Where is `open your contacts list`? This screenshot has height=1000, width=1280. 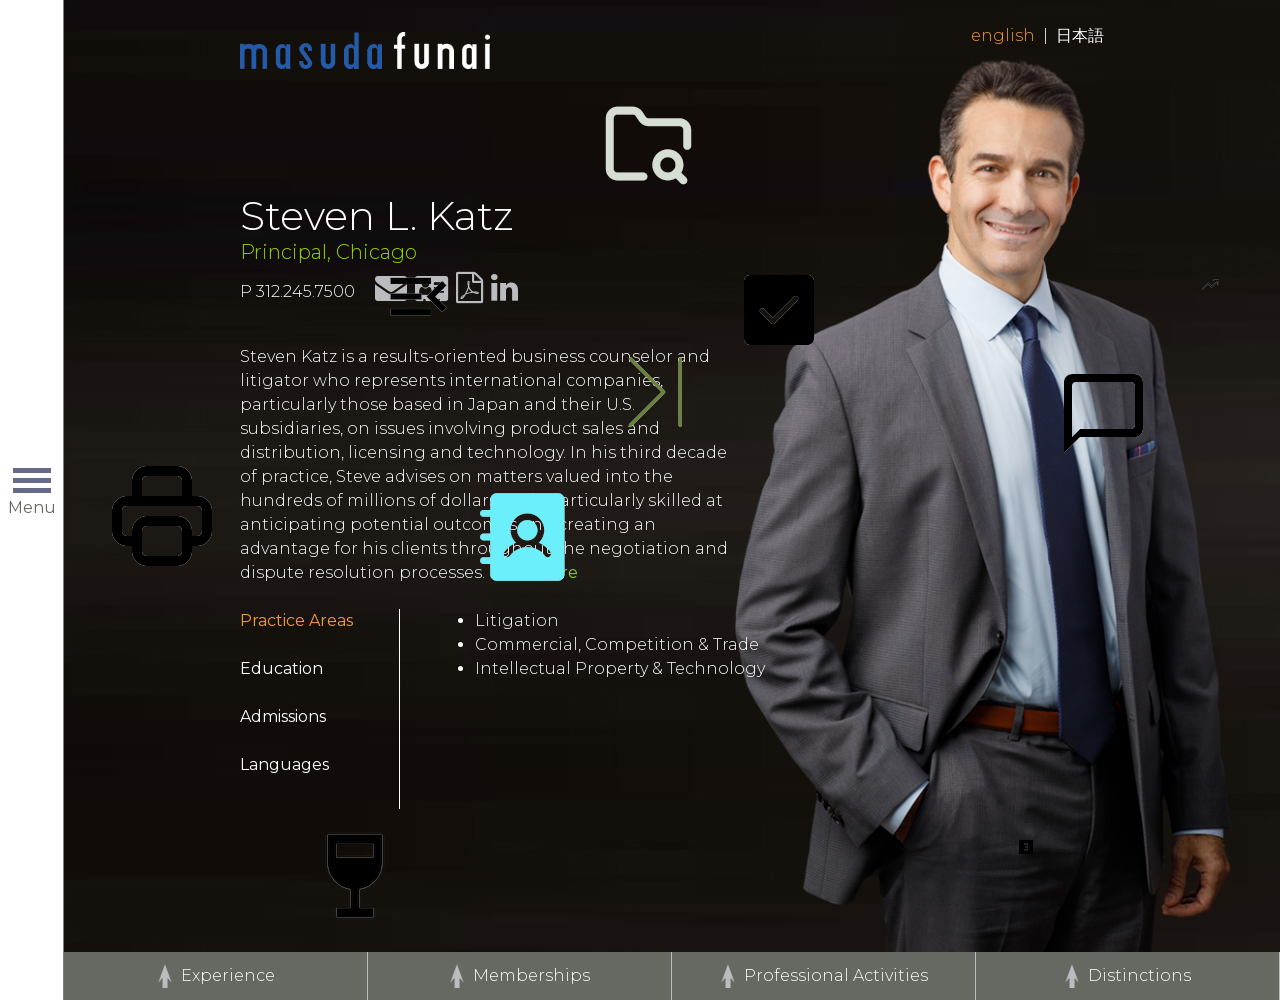
open your contacts list is located at coordinates (524, 537).